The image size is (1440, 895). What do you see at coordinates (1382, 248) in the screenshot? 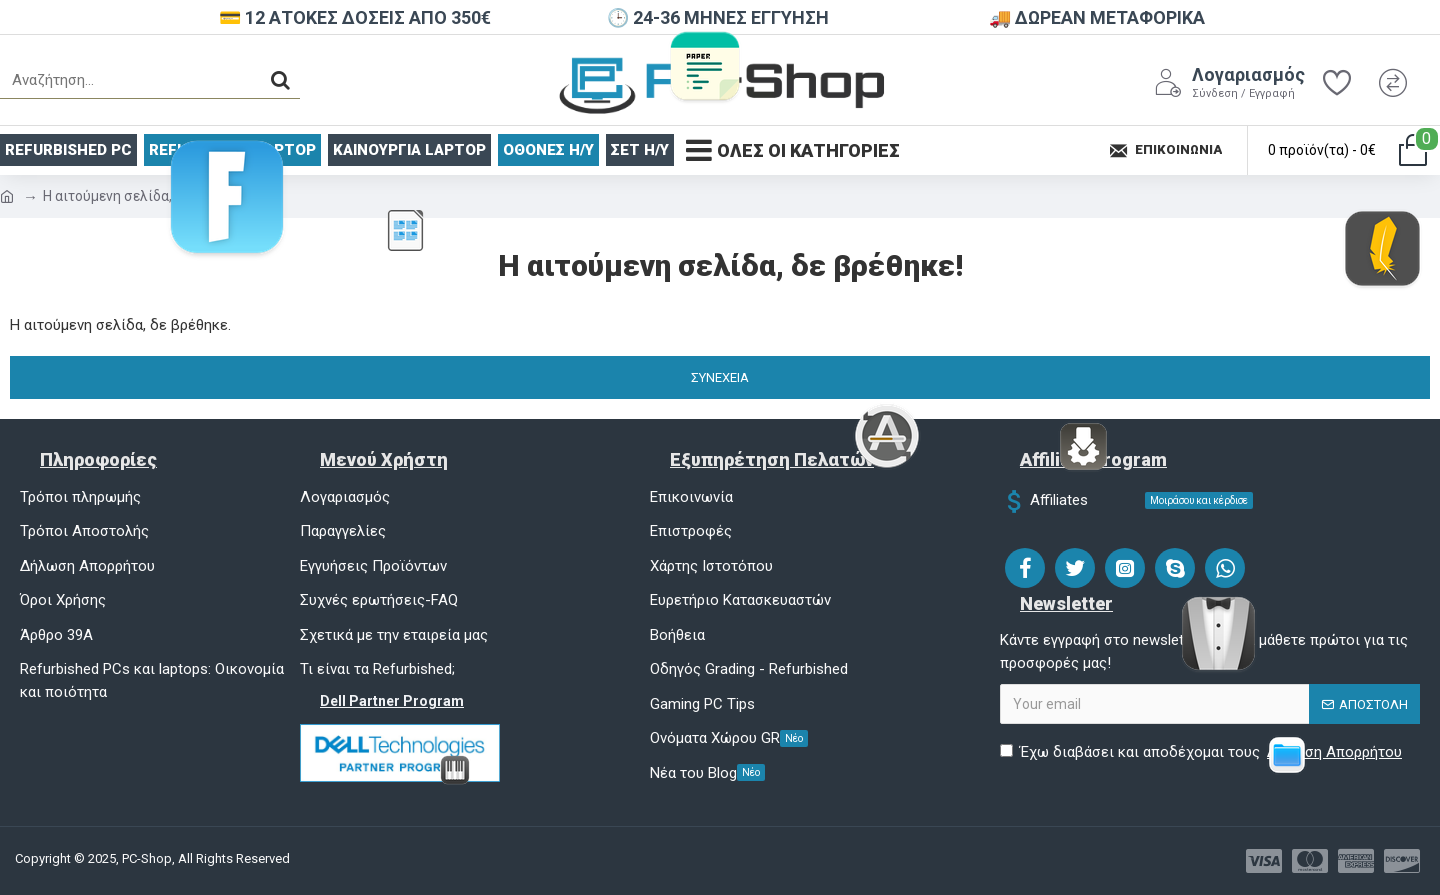
I see `launch linux lite application` at bounding box center [1382, 248].